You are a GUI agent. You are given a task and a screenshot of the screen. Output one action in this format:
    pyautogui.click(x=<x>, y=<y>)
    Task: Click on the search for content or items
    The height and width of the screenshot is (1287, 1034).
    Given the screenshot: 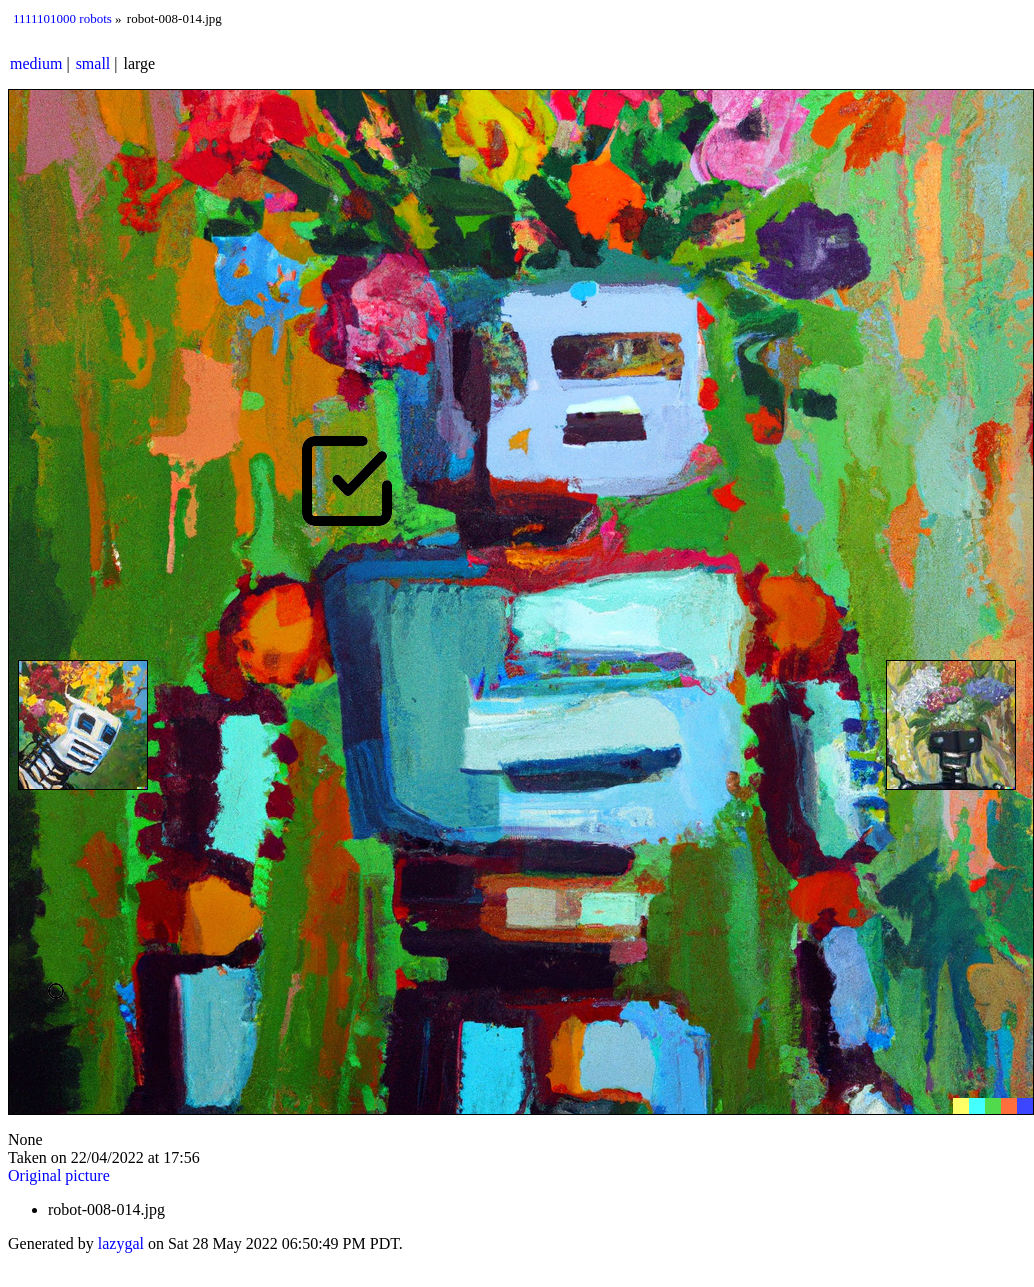 What is the action you would take?
    pyautogui.click(x=57, y=992)
    